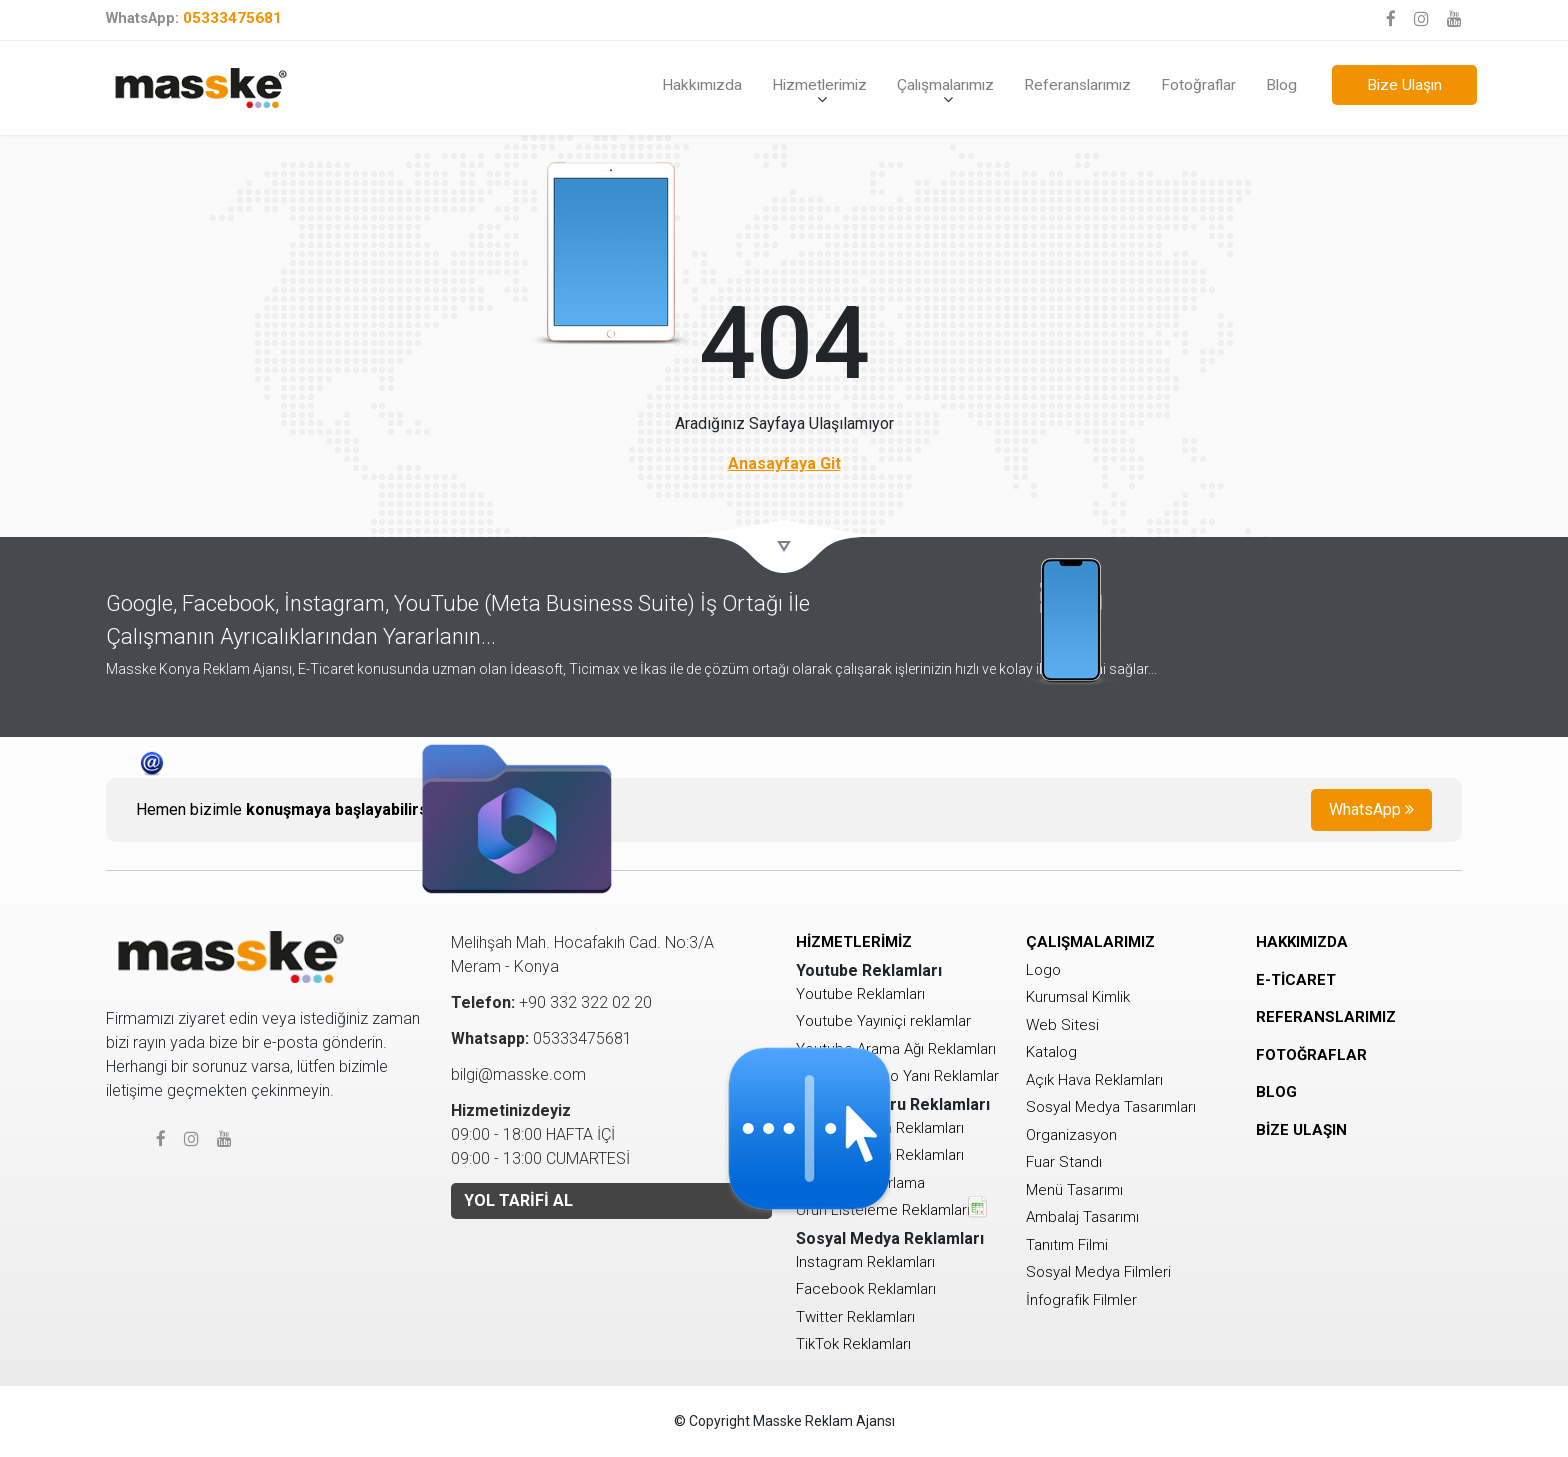 Image resolution: width=1568 pixels, height=1457 pixels. I want to click on open microsoft 365 files folder, so click(516, 824).